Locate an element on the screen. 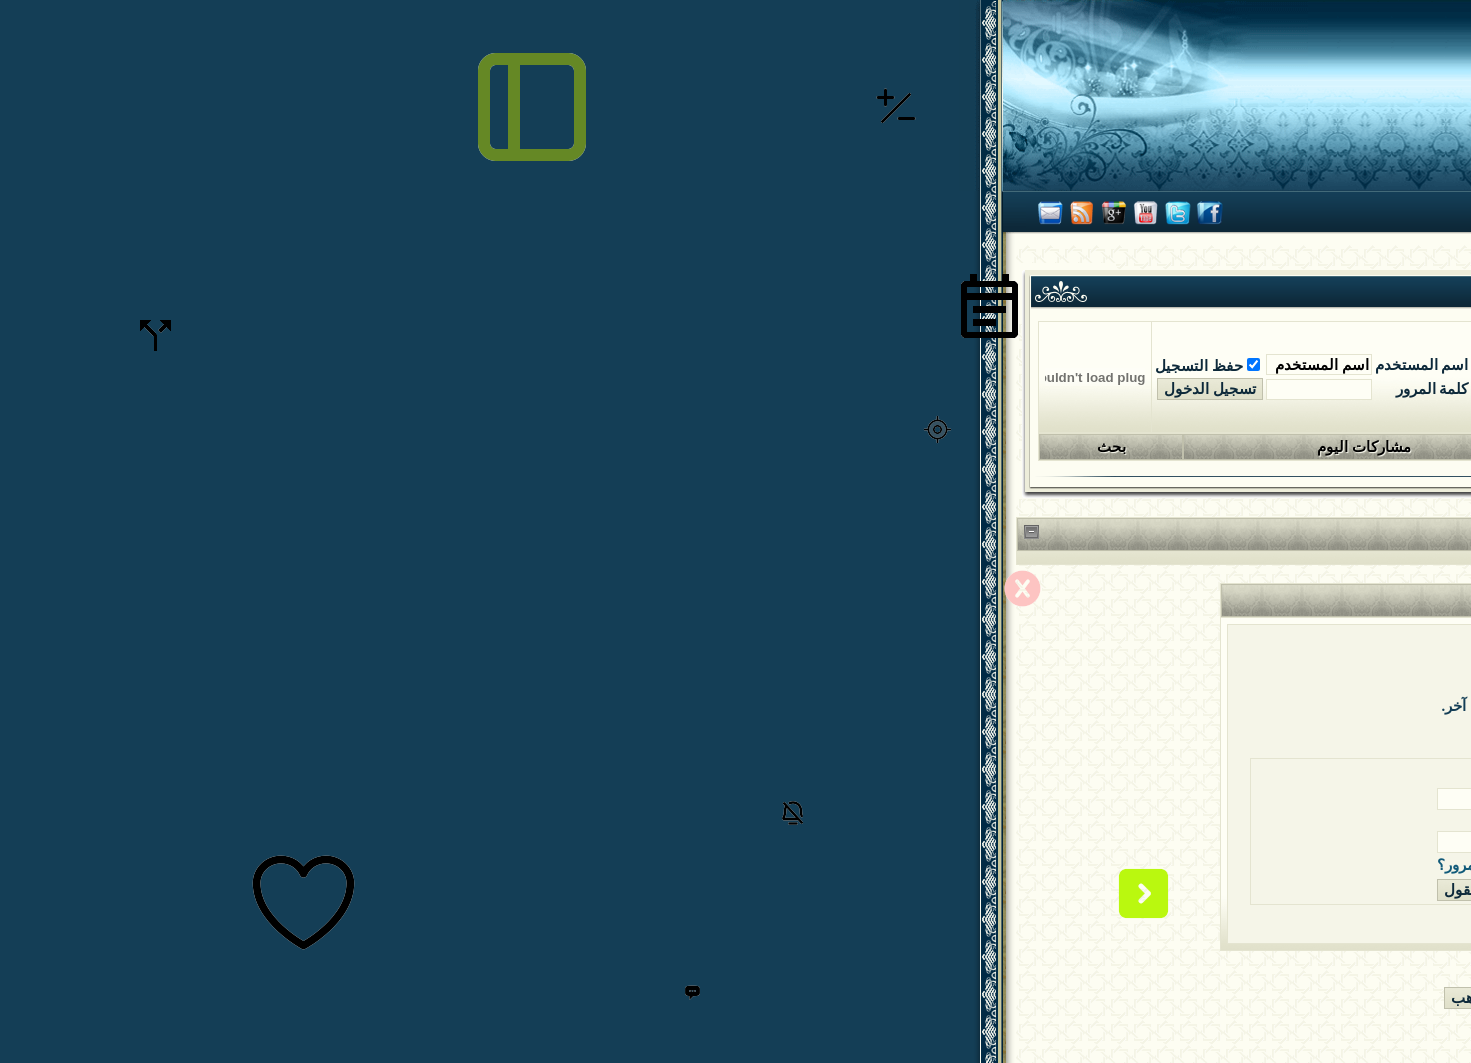 The image size is (1471, 1063). get current location is located at coordinates (937, 429).